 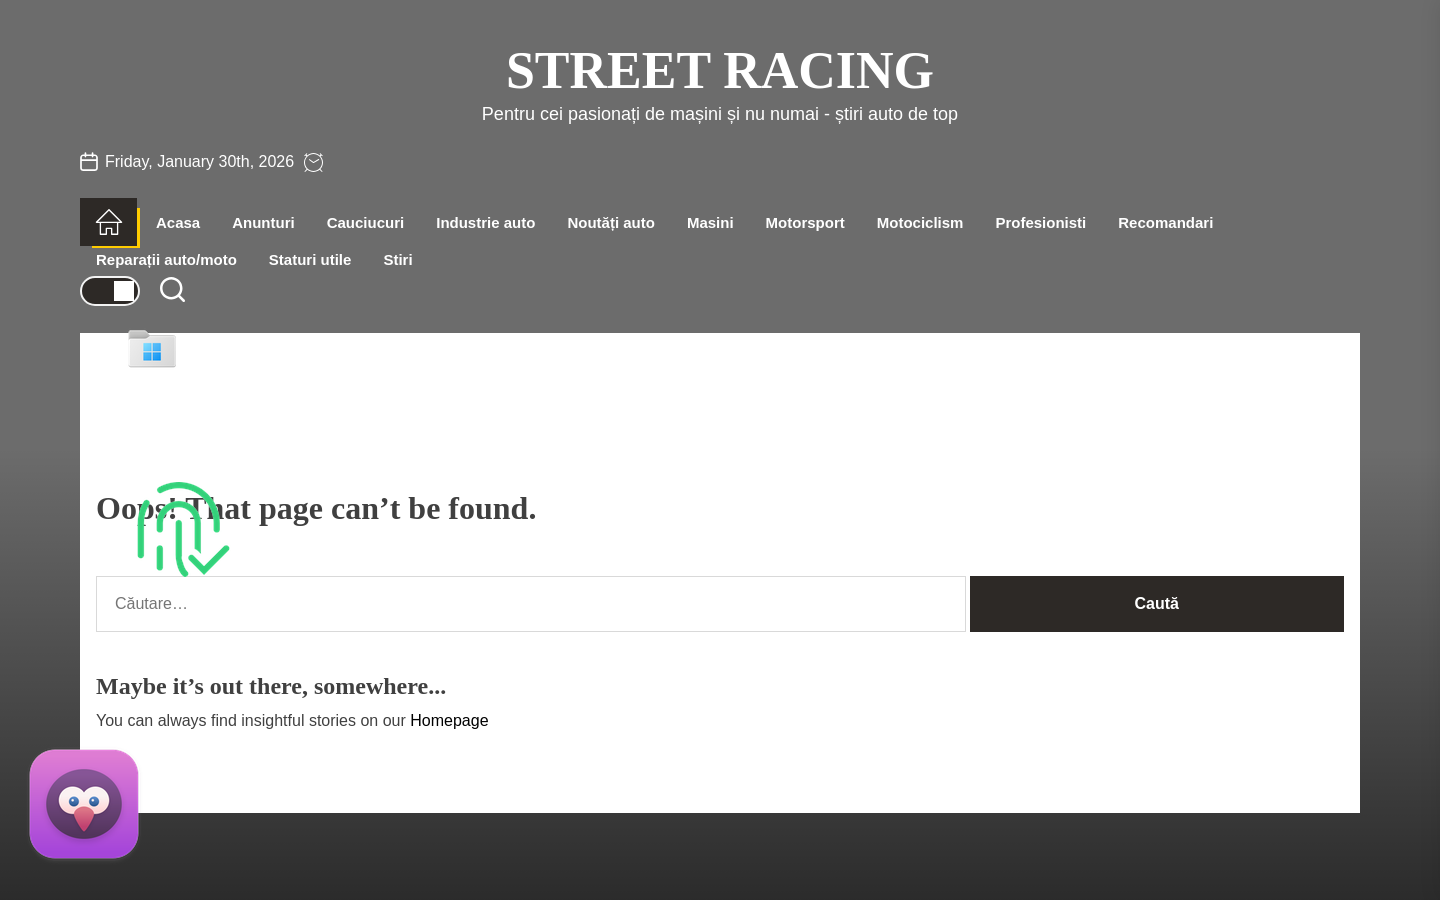 What do you see at coordinates (152, 350) in the screenshot?
I see `open the windows 11 system folder` at bounding box center [152, 350].